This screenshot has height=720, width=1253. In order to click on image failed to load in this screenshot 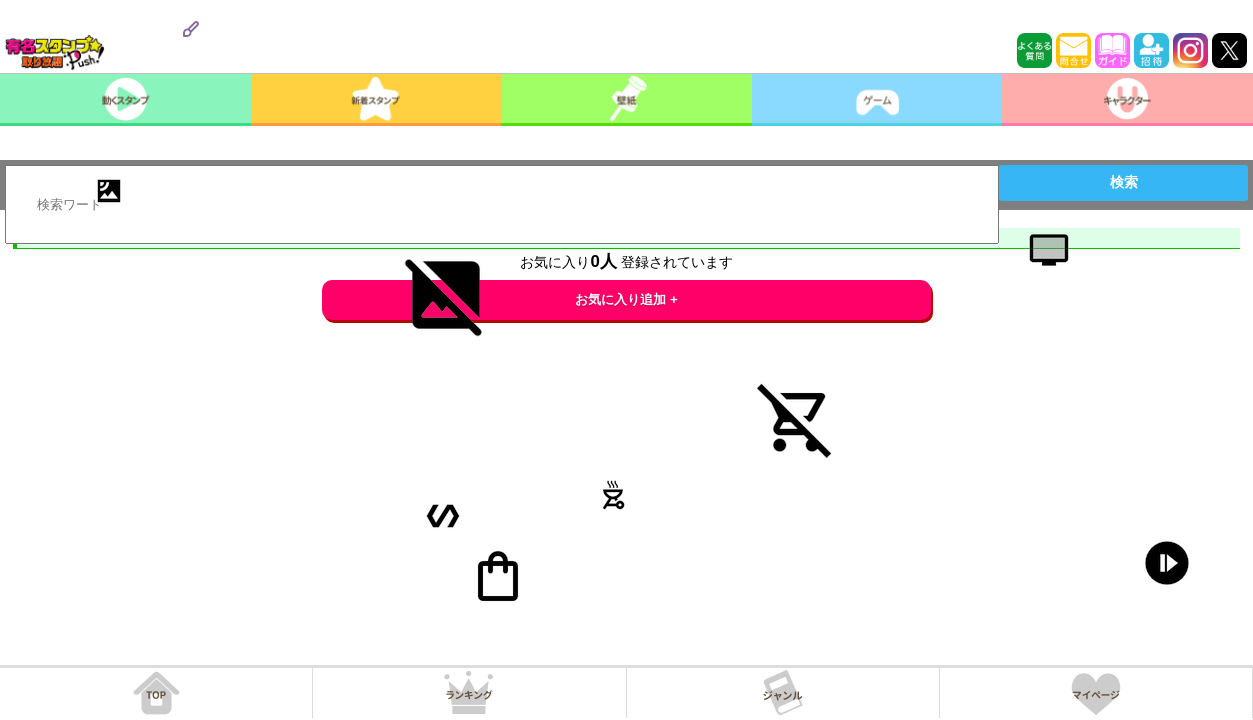, I will do `click(446, 295)`.